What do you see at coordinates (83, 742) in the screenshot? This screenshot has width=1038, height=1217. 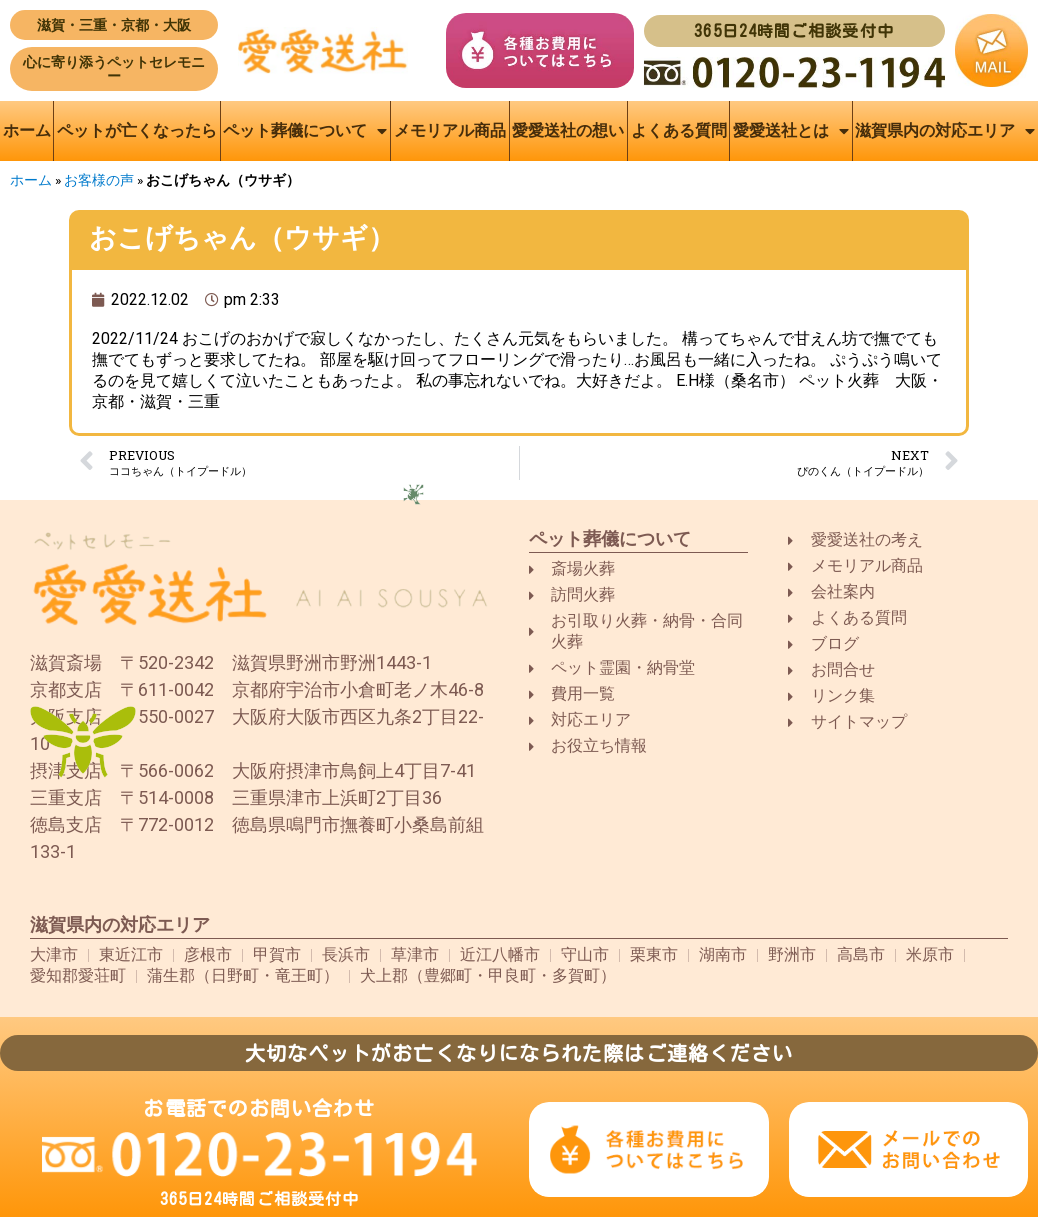 I see `cicada or insect-themed game element` at bounding box center [83, 742].